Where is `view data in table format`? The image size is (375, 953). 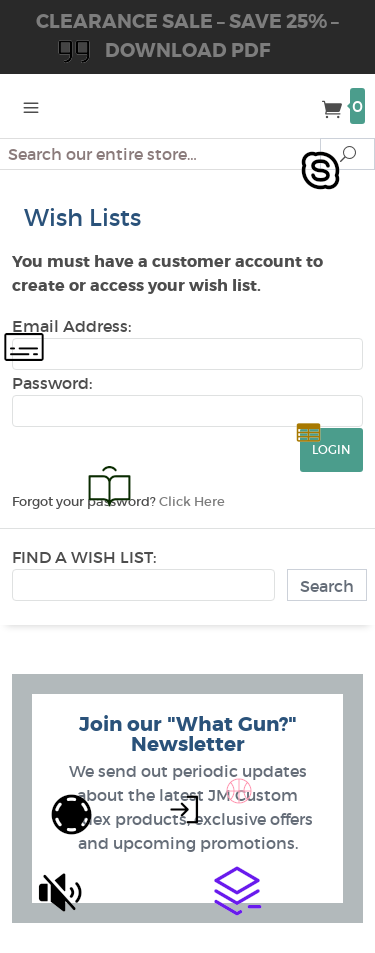
view data in table format is located at coordinates (308, 432).